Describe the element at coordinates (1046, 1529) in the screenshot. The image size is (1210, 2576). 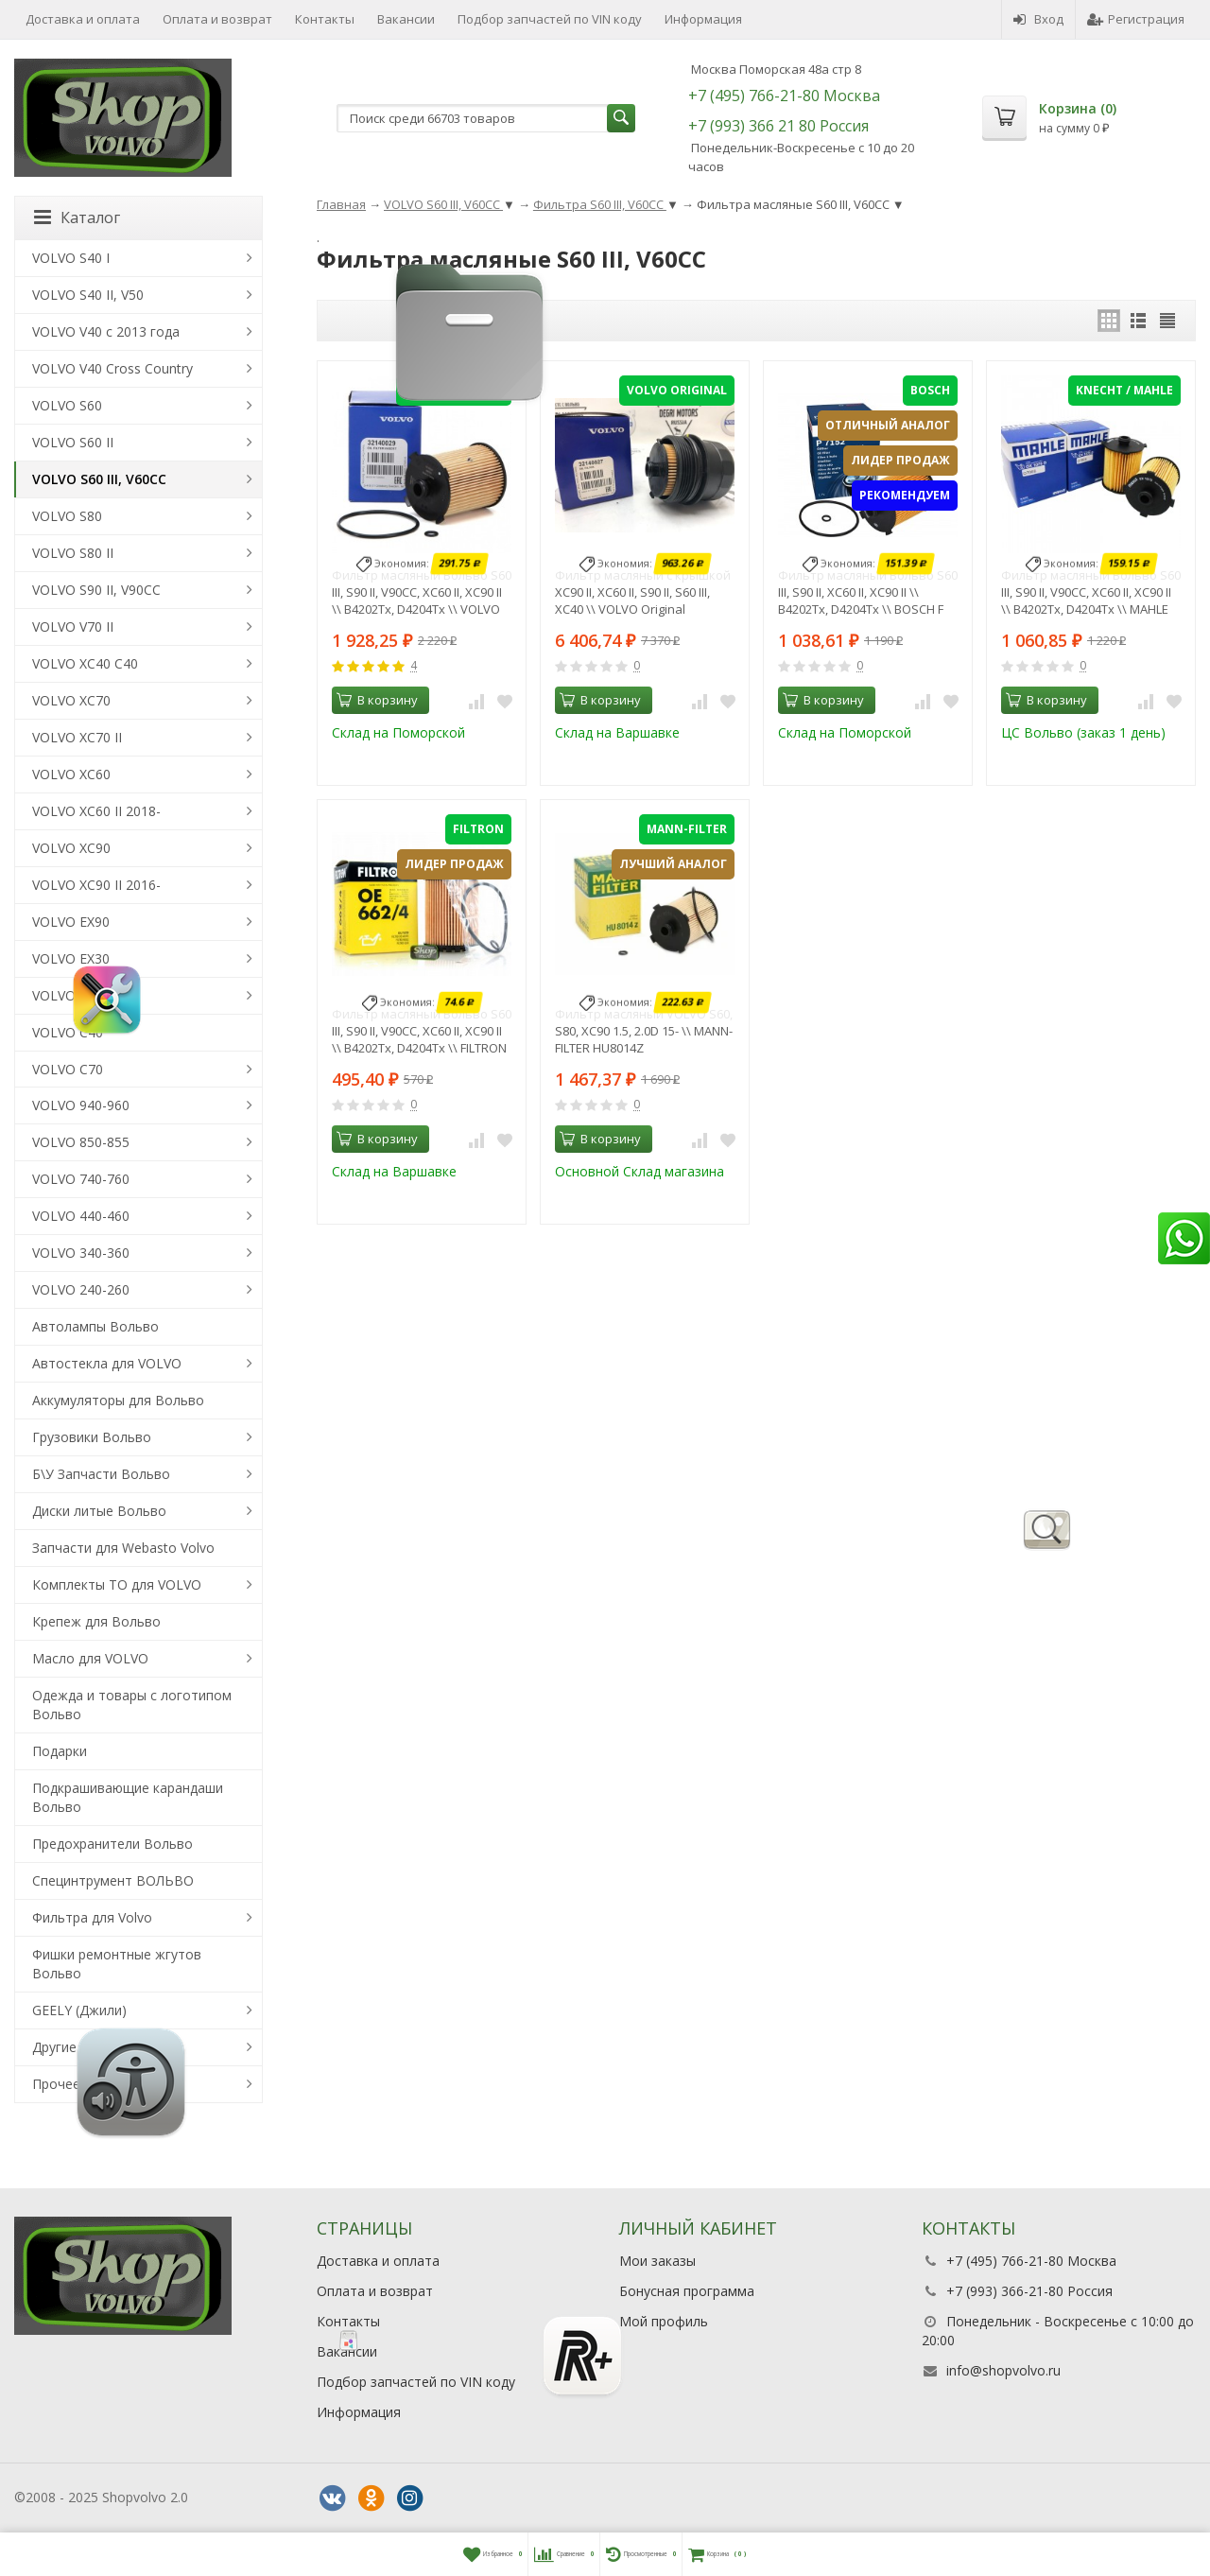
I see `open the photo viewer application` at that location.